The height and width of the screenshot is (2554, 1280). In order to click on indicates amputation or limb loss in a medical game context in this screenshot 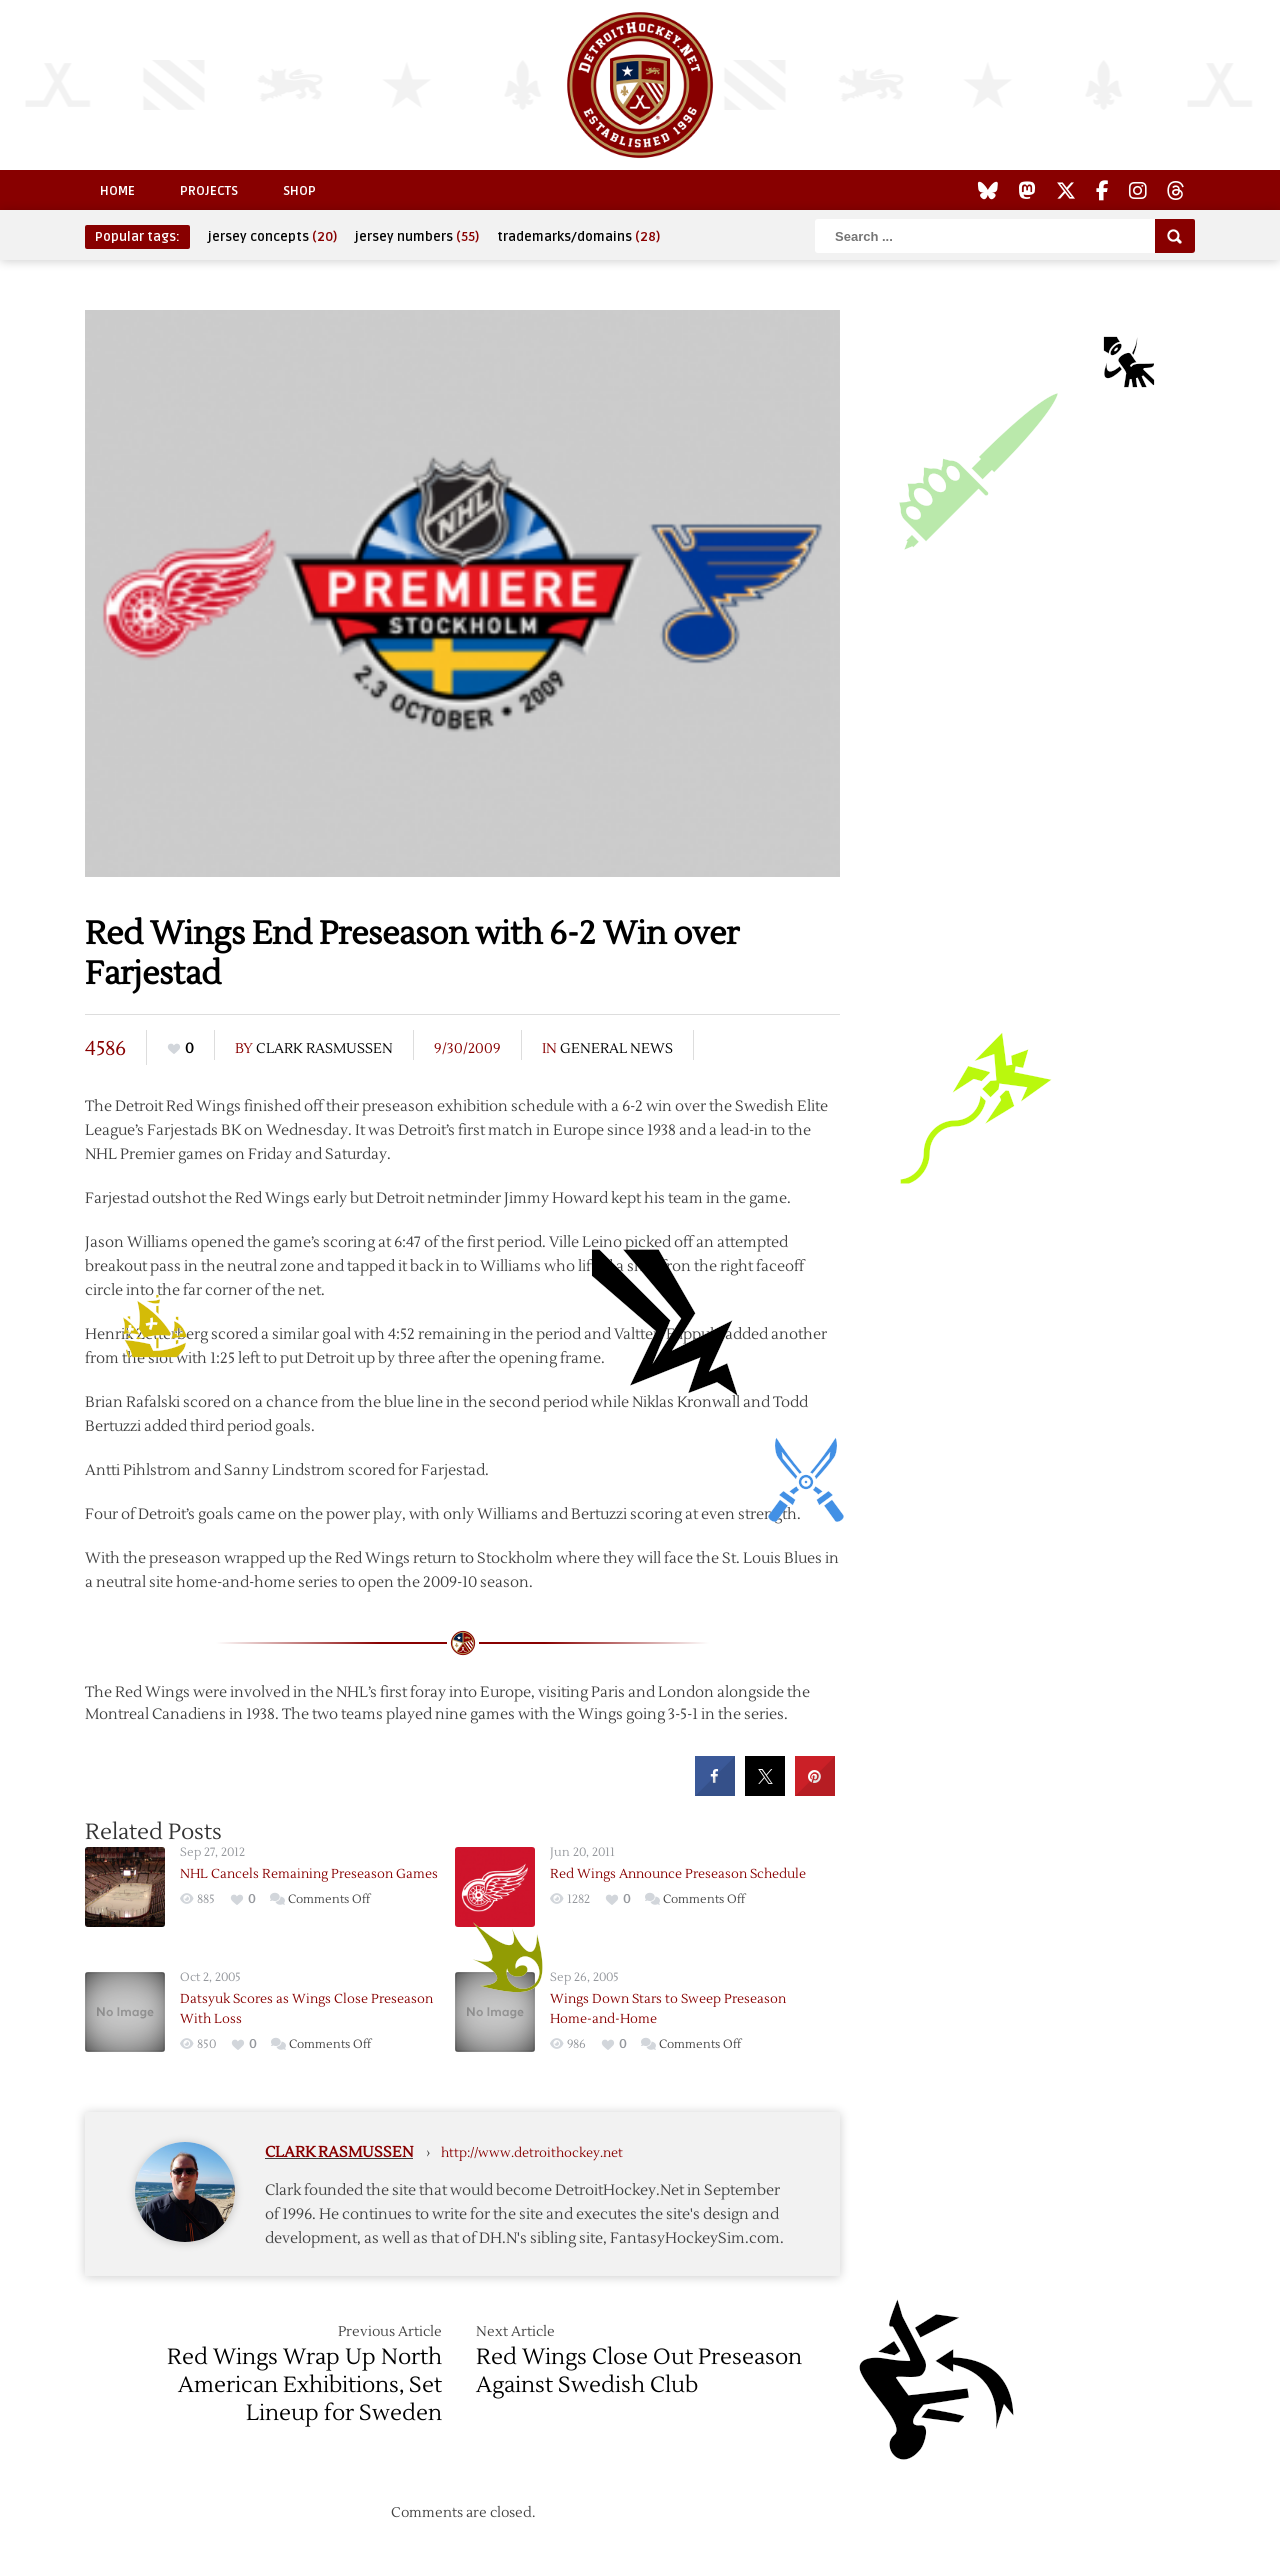, I will do `click(1129, 362)`.